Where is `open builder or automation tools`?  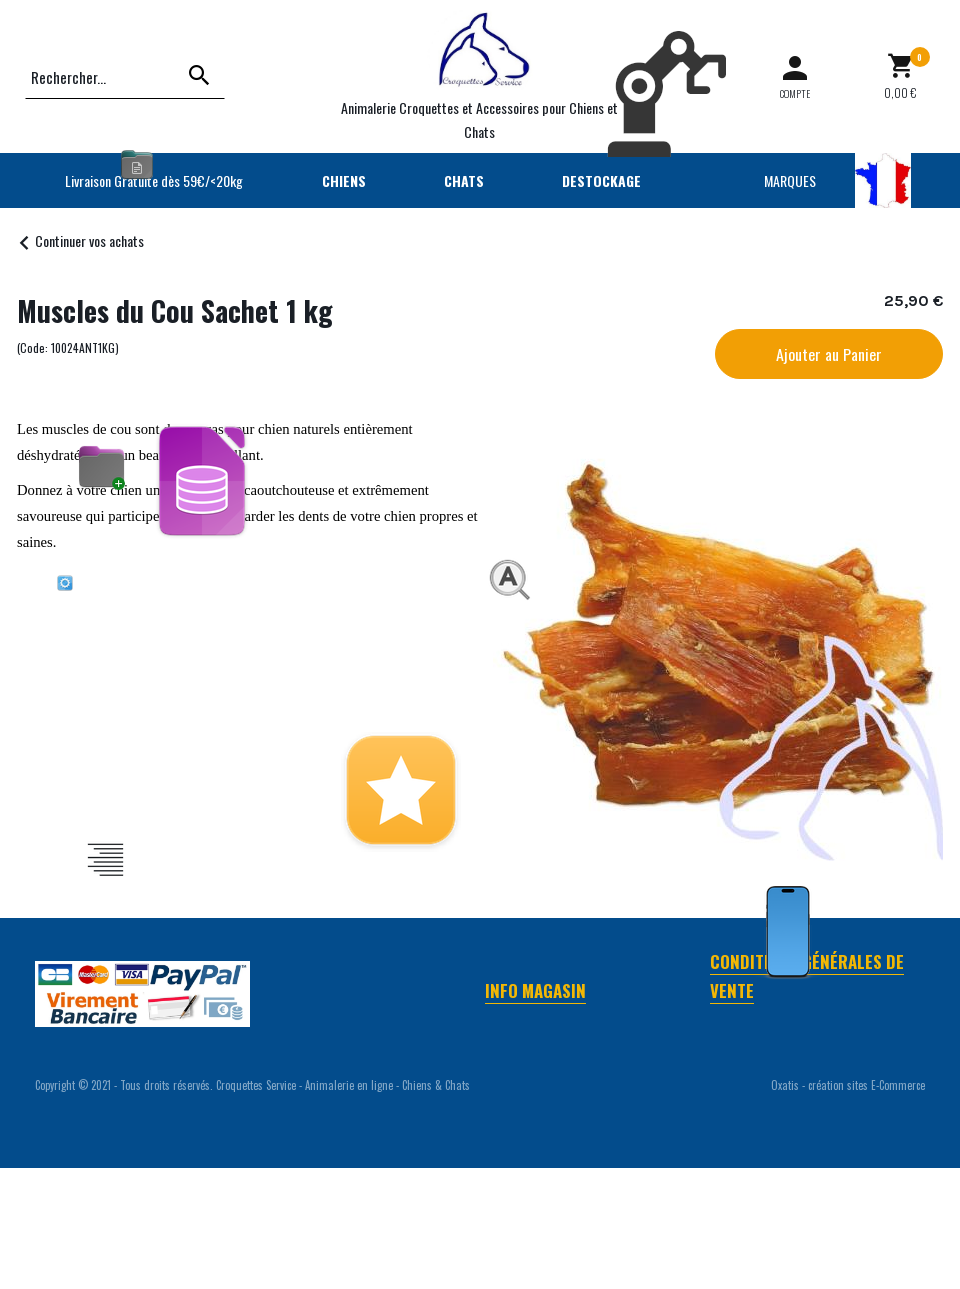 open builder or automation tools is located at coordinates (663, 94).